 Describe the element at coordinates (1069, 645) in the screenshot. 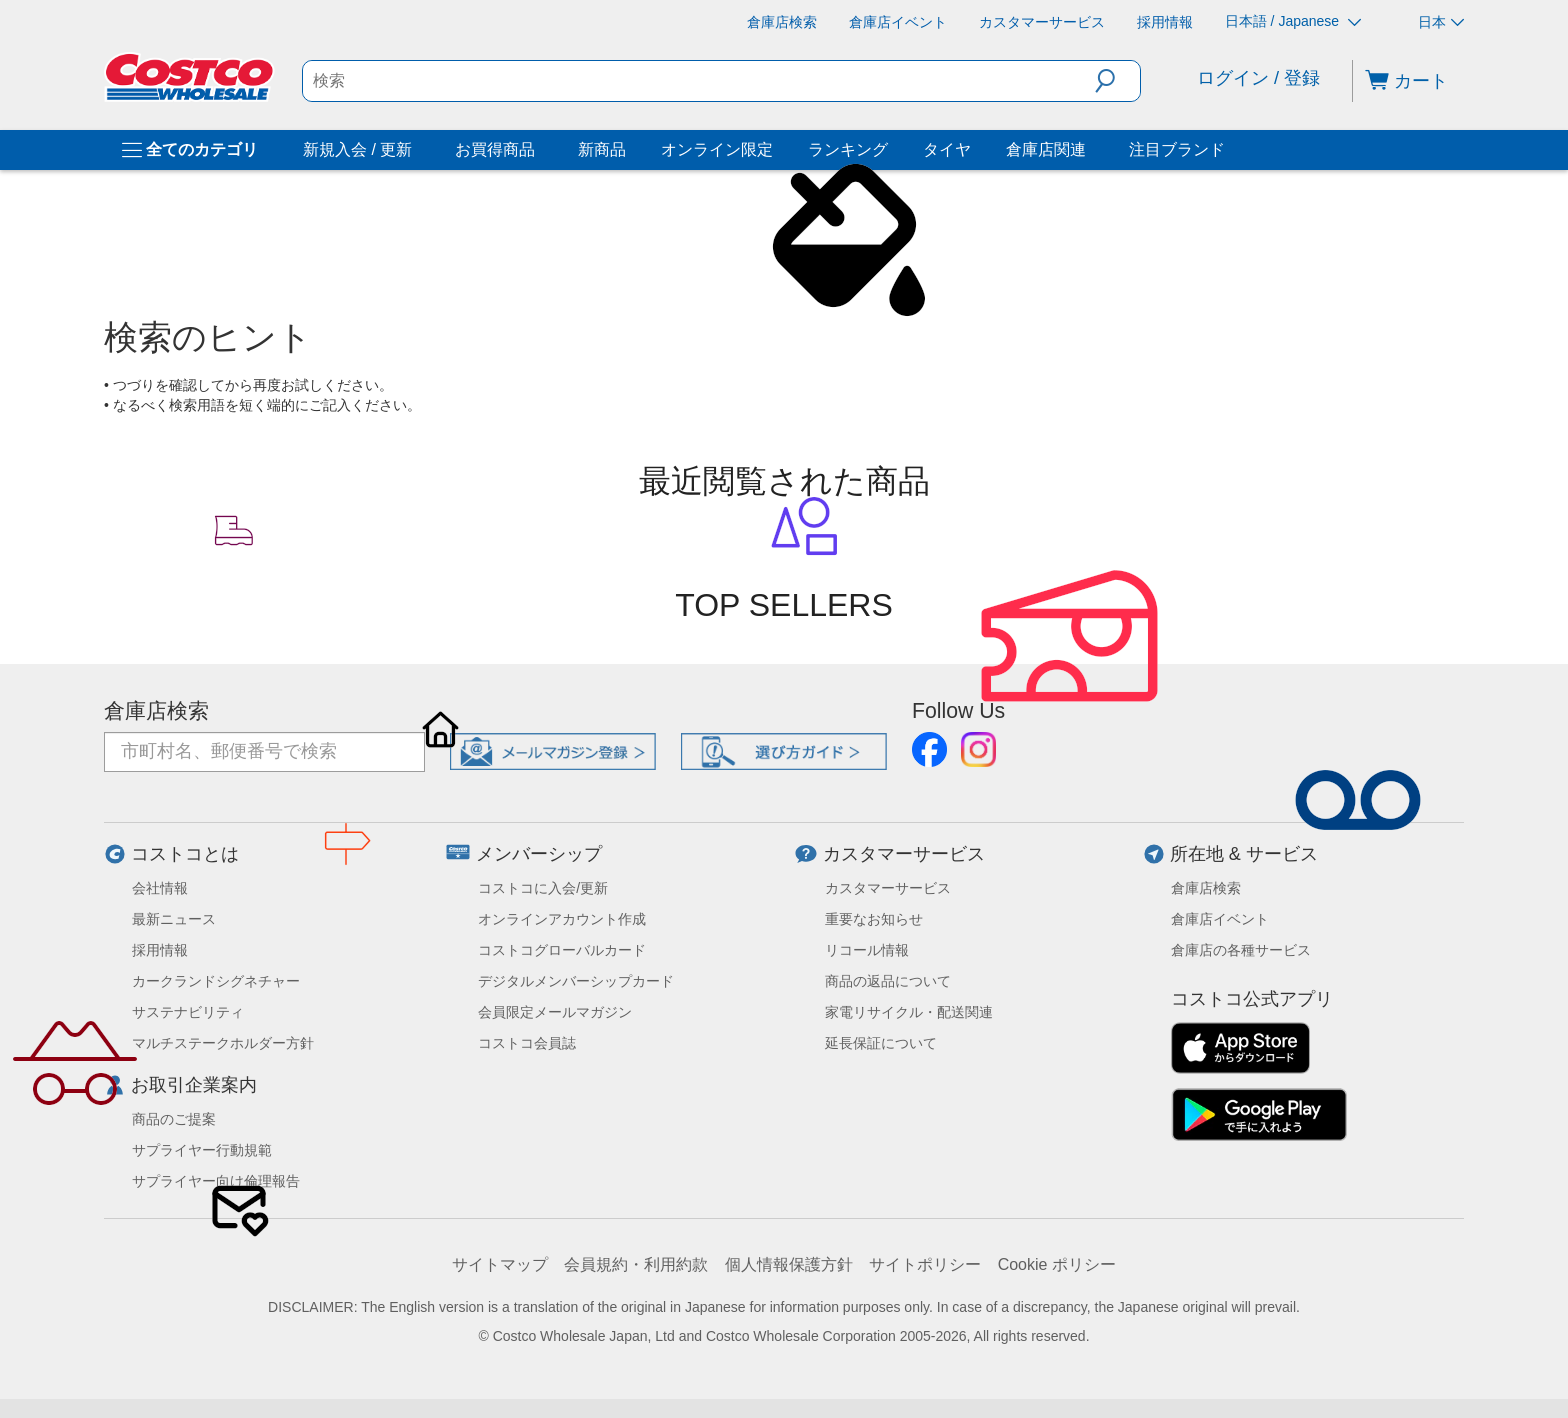

I see `indicates dairy or cheese-related content` at that location.